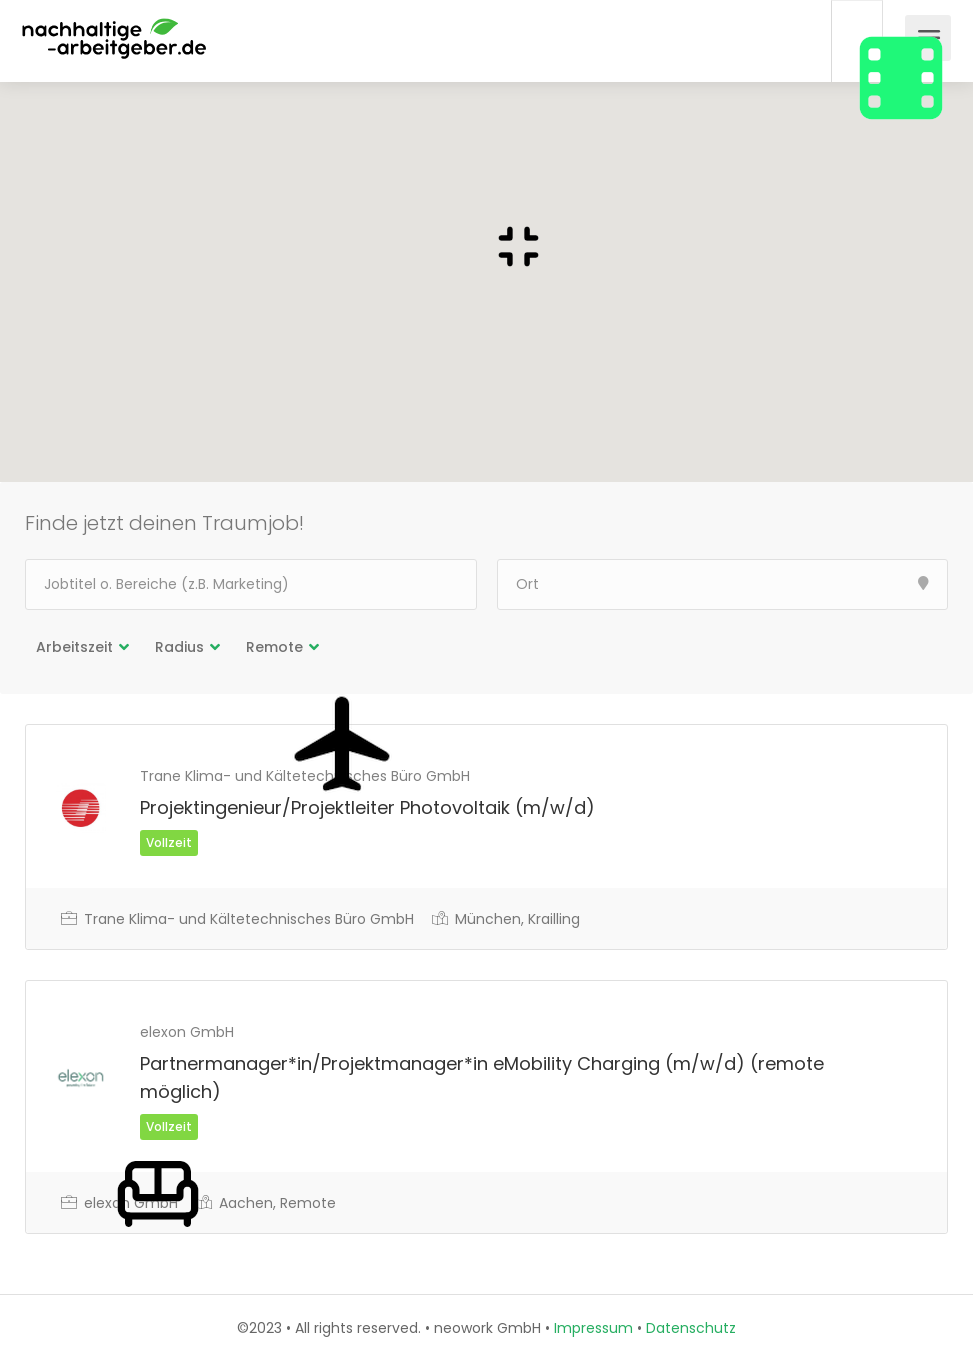 Image resolution: width=973 pixels, height=1362 pixels. Describe the element at coordinates (342, 744) in the screenshot. I see `enable airplane mode` at that location.